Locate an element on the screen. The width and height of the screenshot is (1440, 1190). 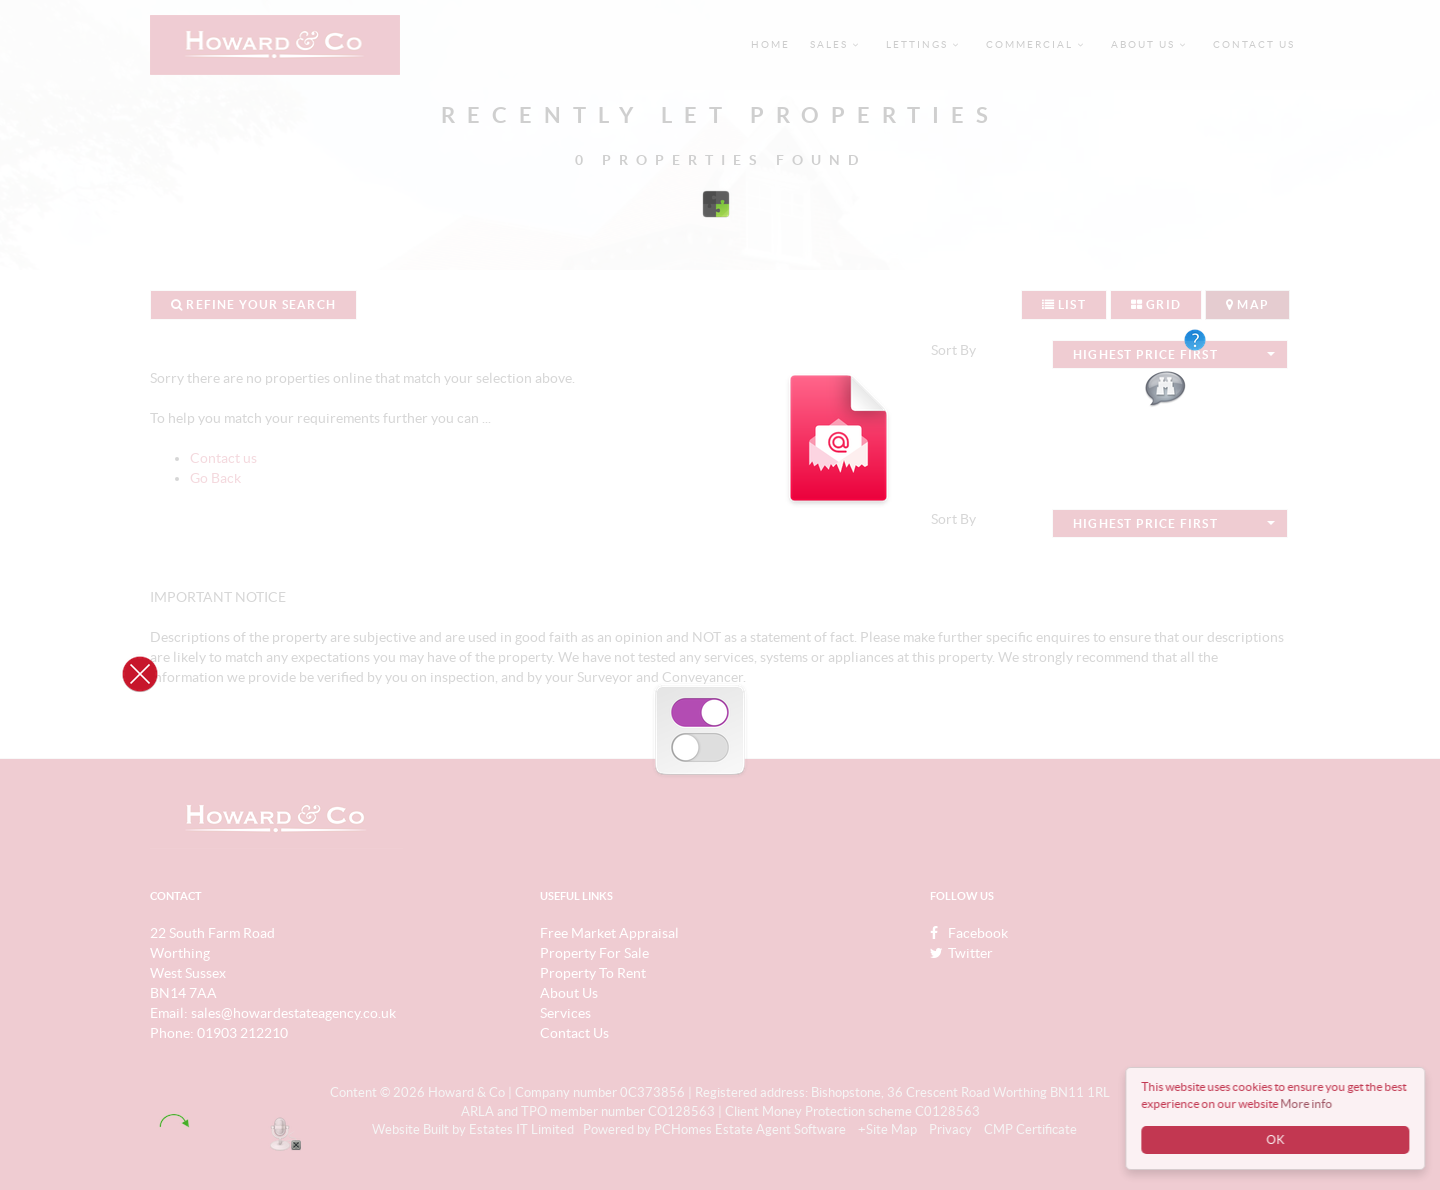
open help documentation is located at coordinates (1195, 340).